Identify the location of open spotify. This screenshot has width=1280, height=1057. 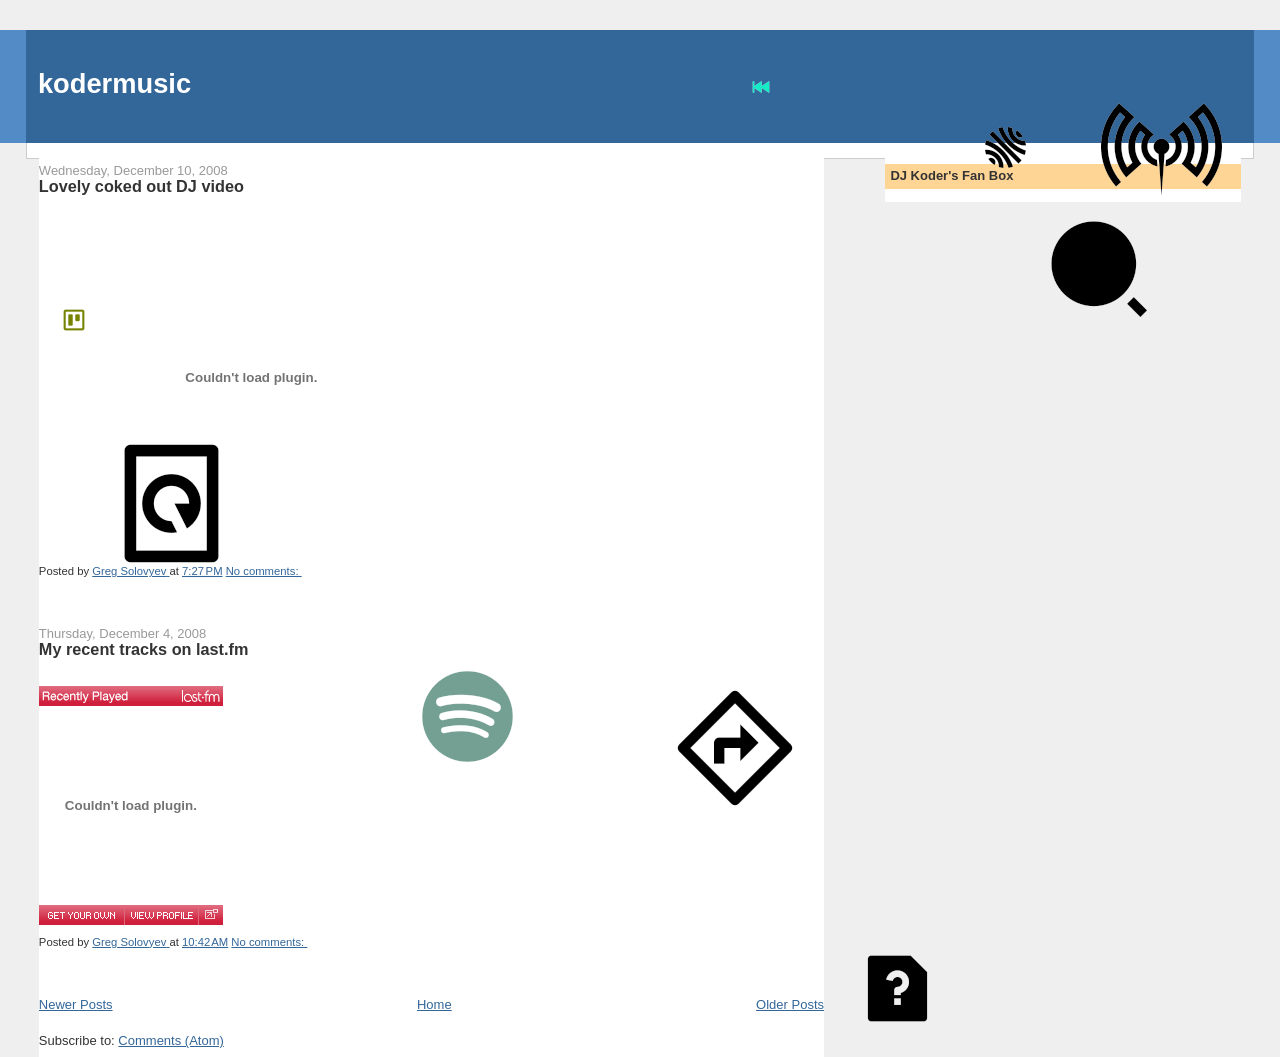
(467, 716).